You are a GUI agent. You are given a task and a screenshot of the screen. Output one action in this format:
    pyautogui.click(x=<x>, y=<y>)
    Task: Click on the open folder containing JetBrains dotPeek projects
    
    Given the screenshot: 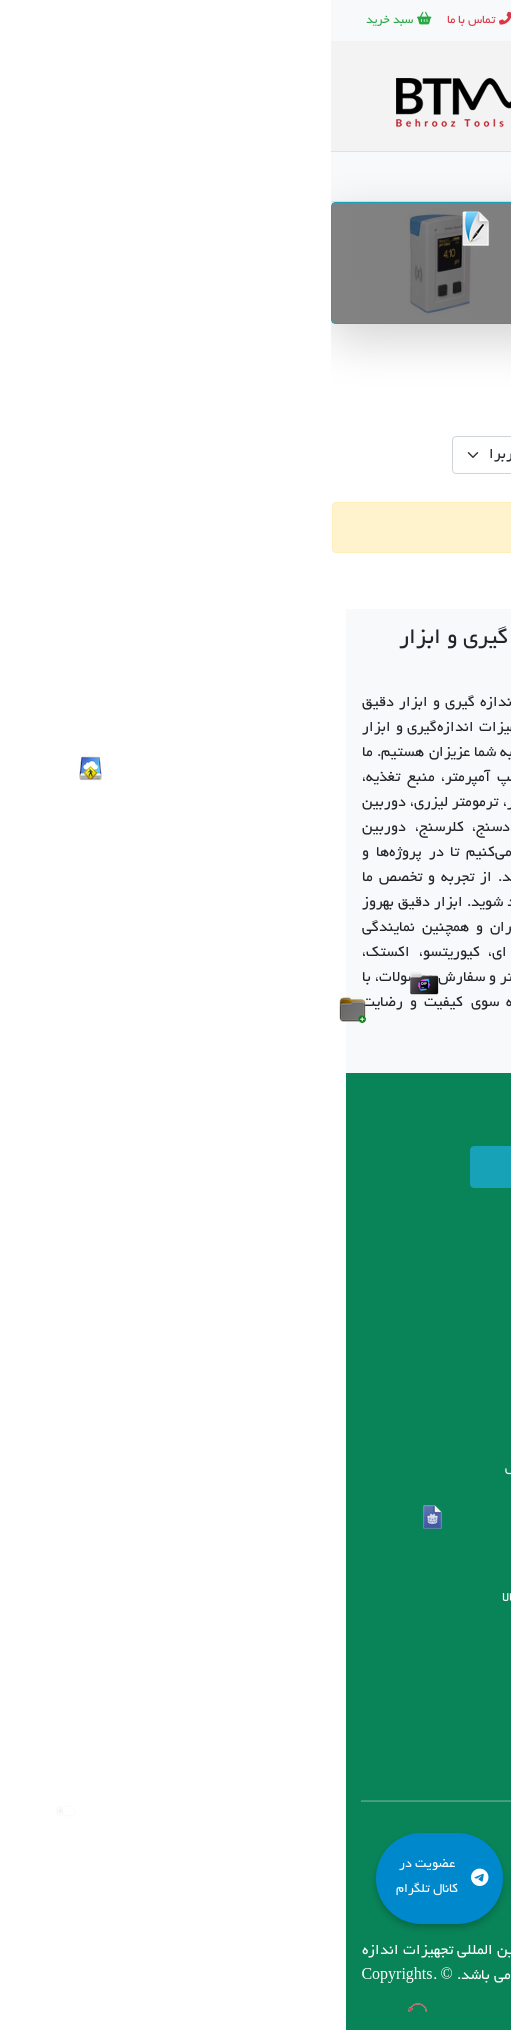 What is the action you would take?
    pyautogui.click(x=424, y=984)
    